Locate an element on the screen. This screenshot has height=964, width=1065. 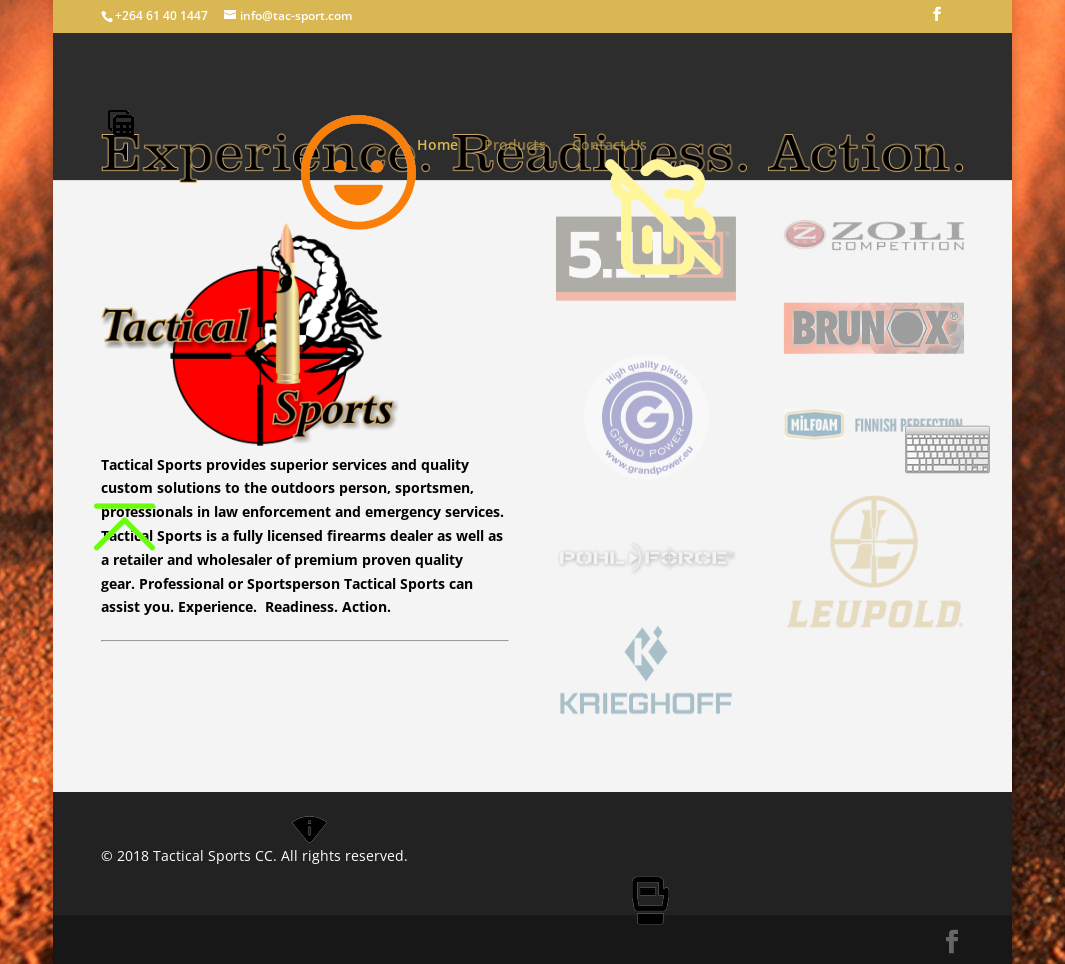
switch to table or grid view is located at coordinates (121, 123).